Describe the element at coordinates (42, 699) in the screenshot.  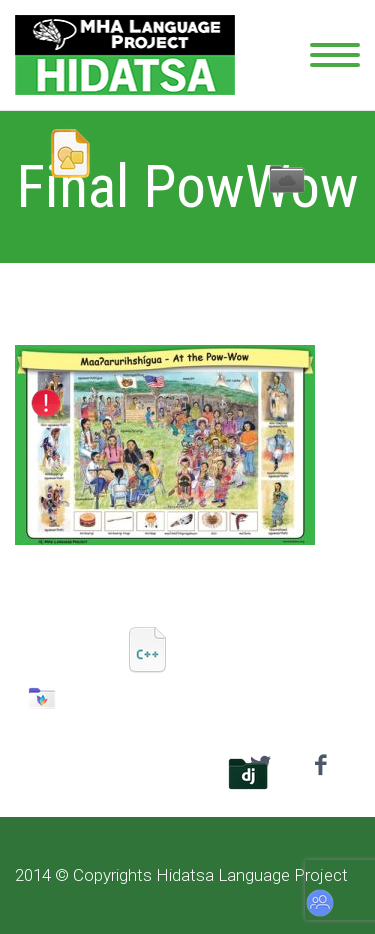
I see `open mindnode documents folder` at that location.